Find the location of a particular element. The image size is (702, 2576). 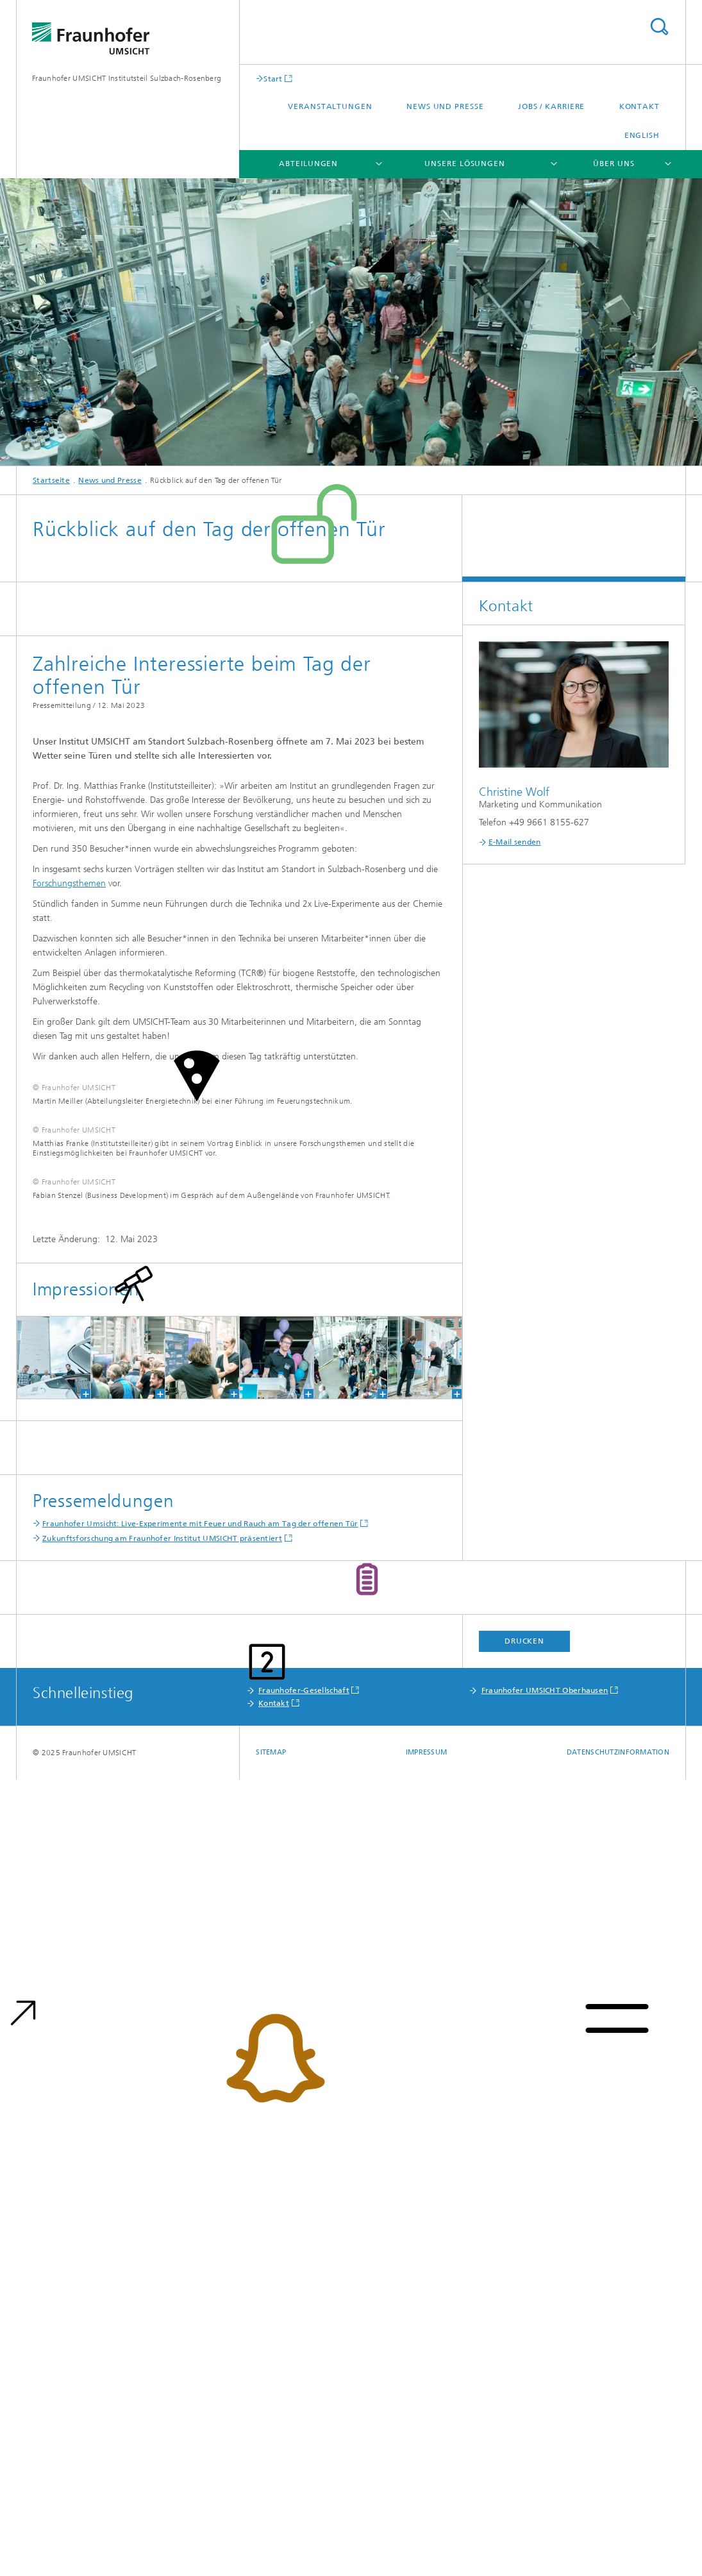

unlocked or unsecured state is located at coordinates (314, 524).